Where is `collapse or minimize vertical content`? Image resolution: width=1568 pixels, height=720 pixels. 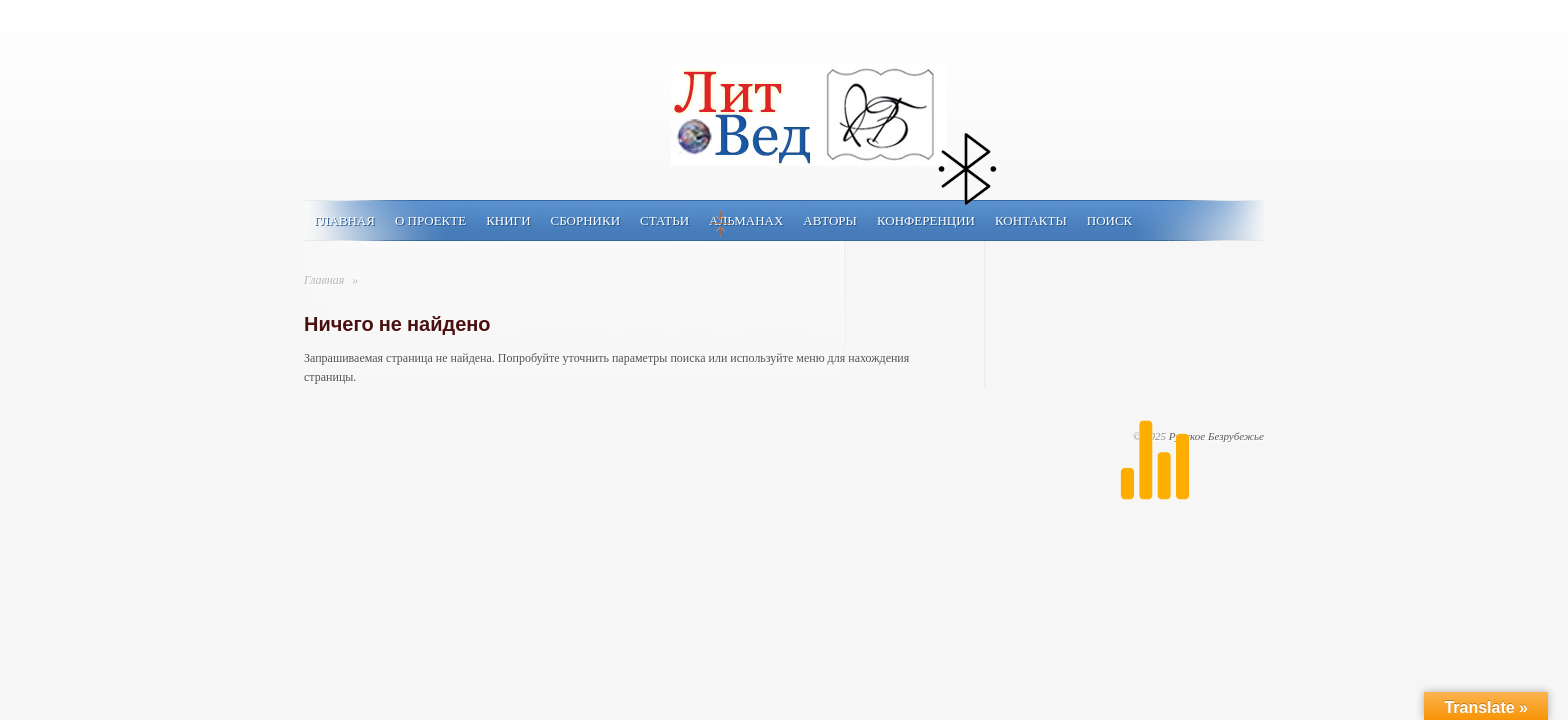 collapse or minimize vertical content is located at coordinates (720, 223).